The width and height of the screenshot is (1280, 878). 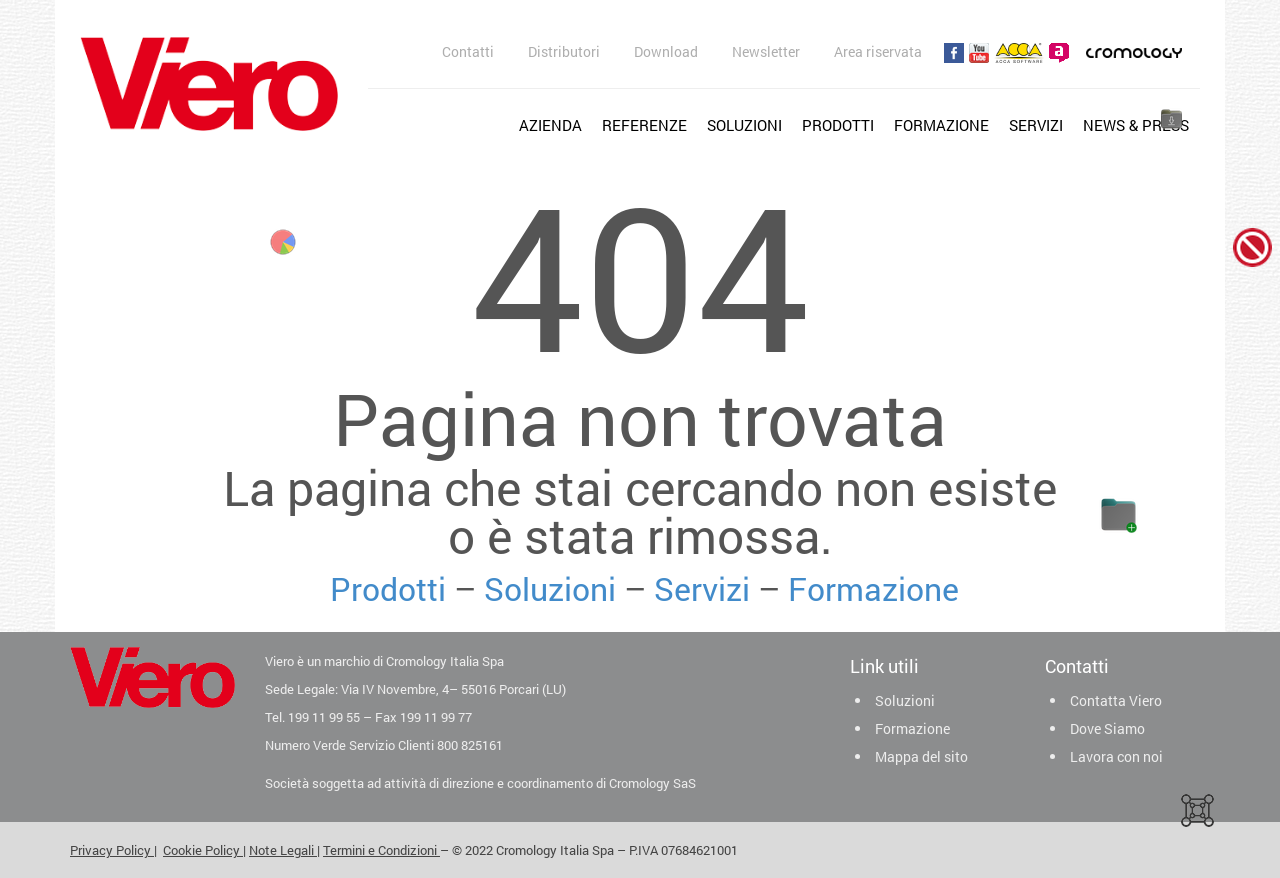 What do you see at coordinates (1118, 514) in the screenshot?
I see `create a new folder` at bounding box center [1118, 514].